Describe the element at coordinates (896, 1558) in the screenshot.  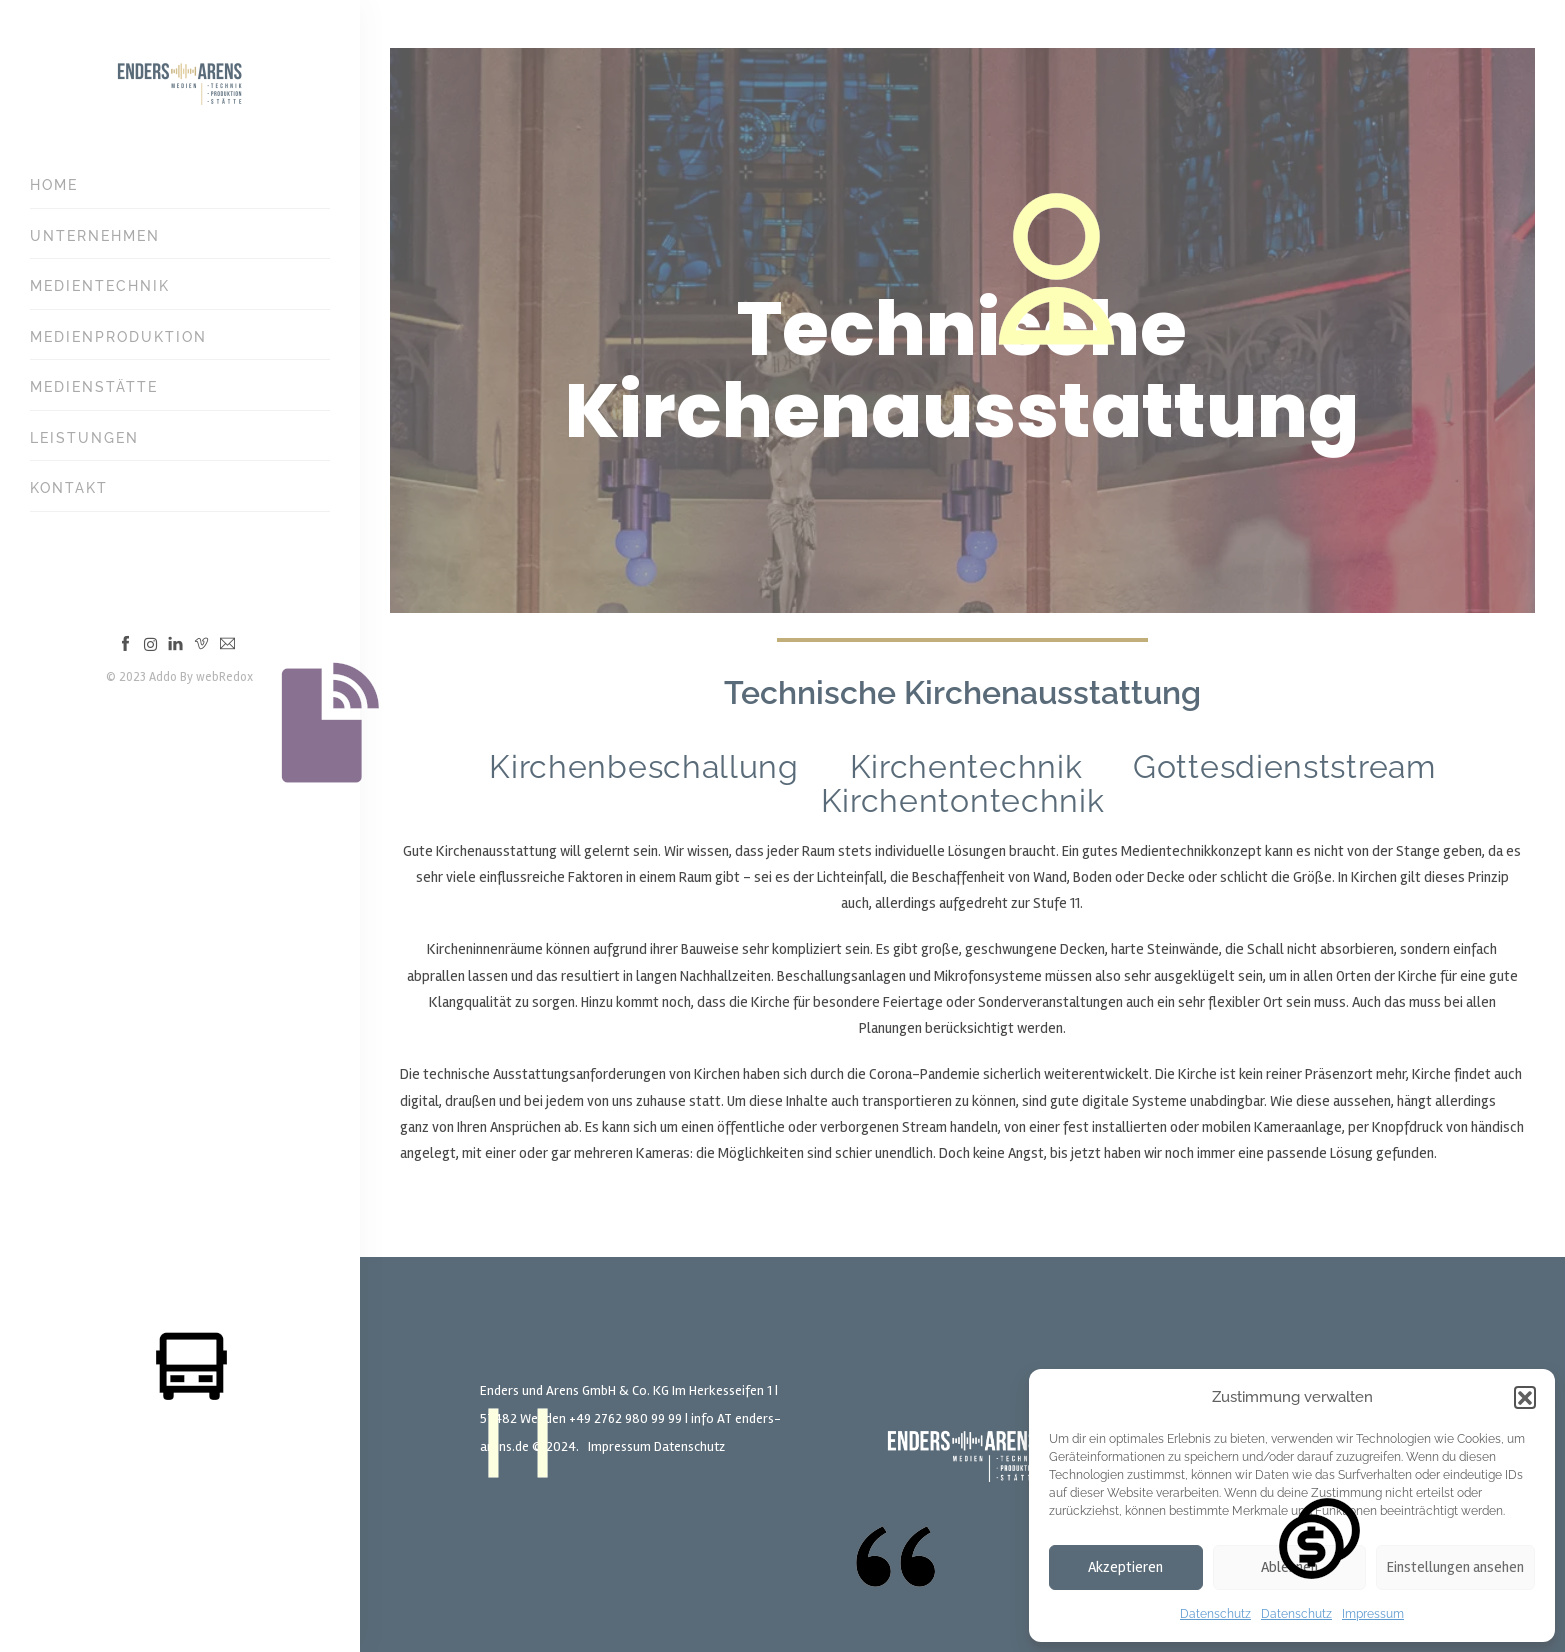
I see `insert a block quote` at that location.